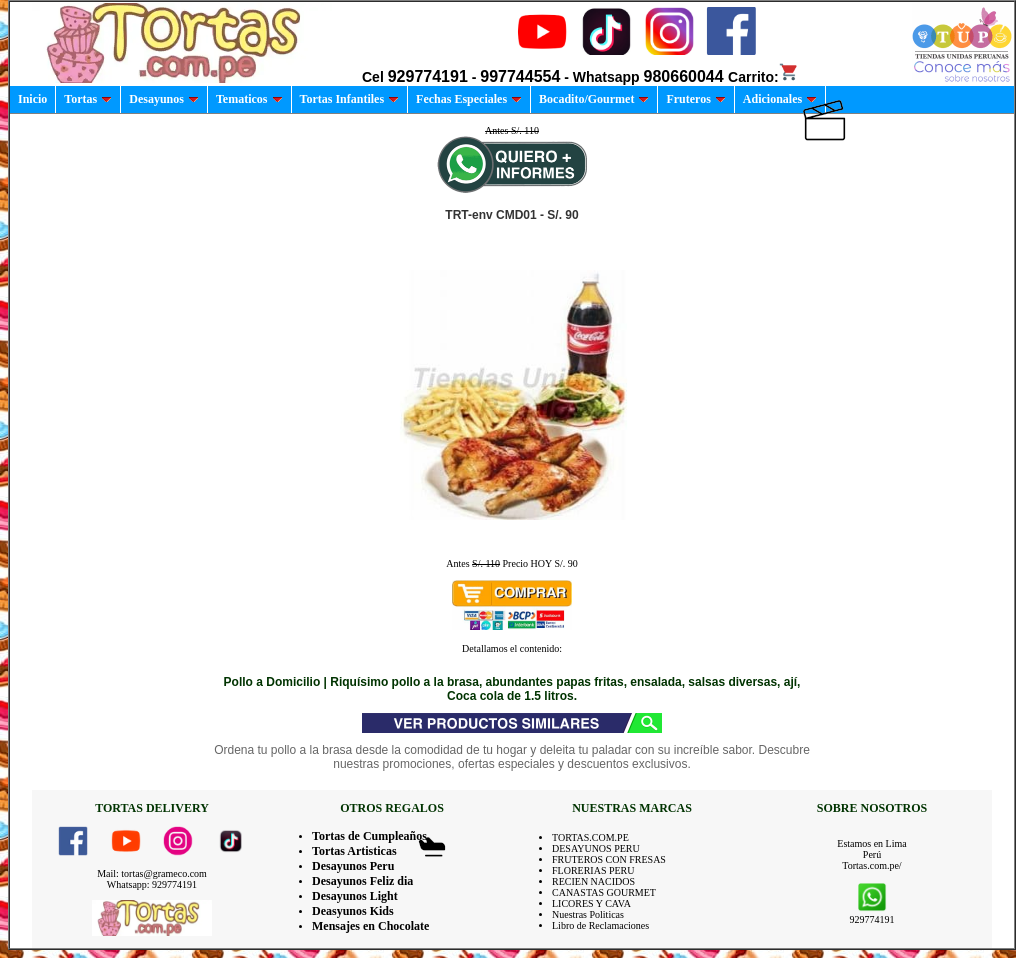 The height and width of the screenshot is (958, 1016). What do you see at coordinates (432, 846) in the screenshot?
I see `indicates flight mode is active` at bounding box center [432, 846].